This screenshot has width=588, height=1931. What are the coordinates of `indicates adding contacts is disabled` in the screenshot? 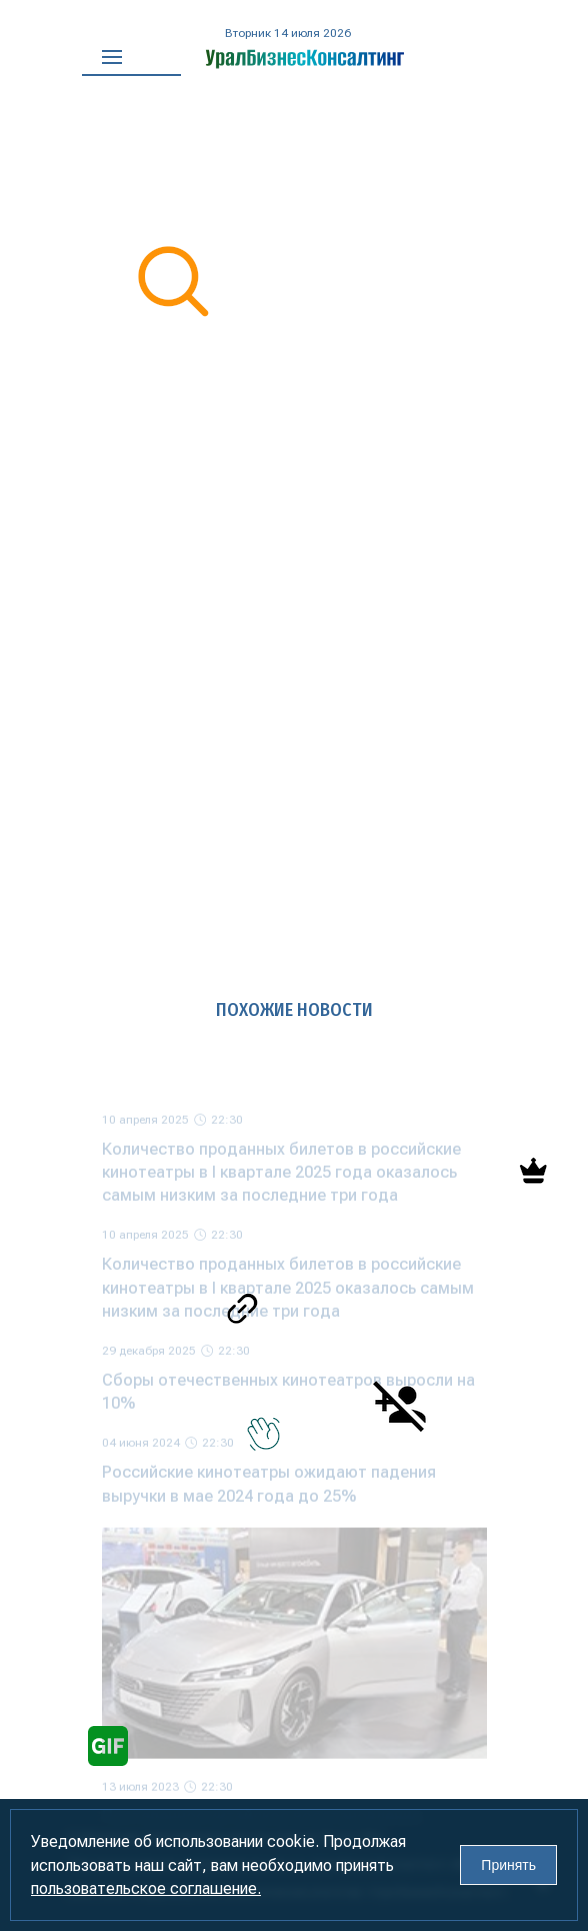 It's located at (400, 1404).